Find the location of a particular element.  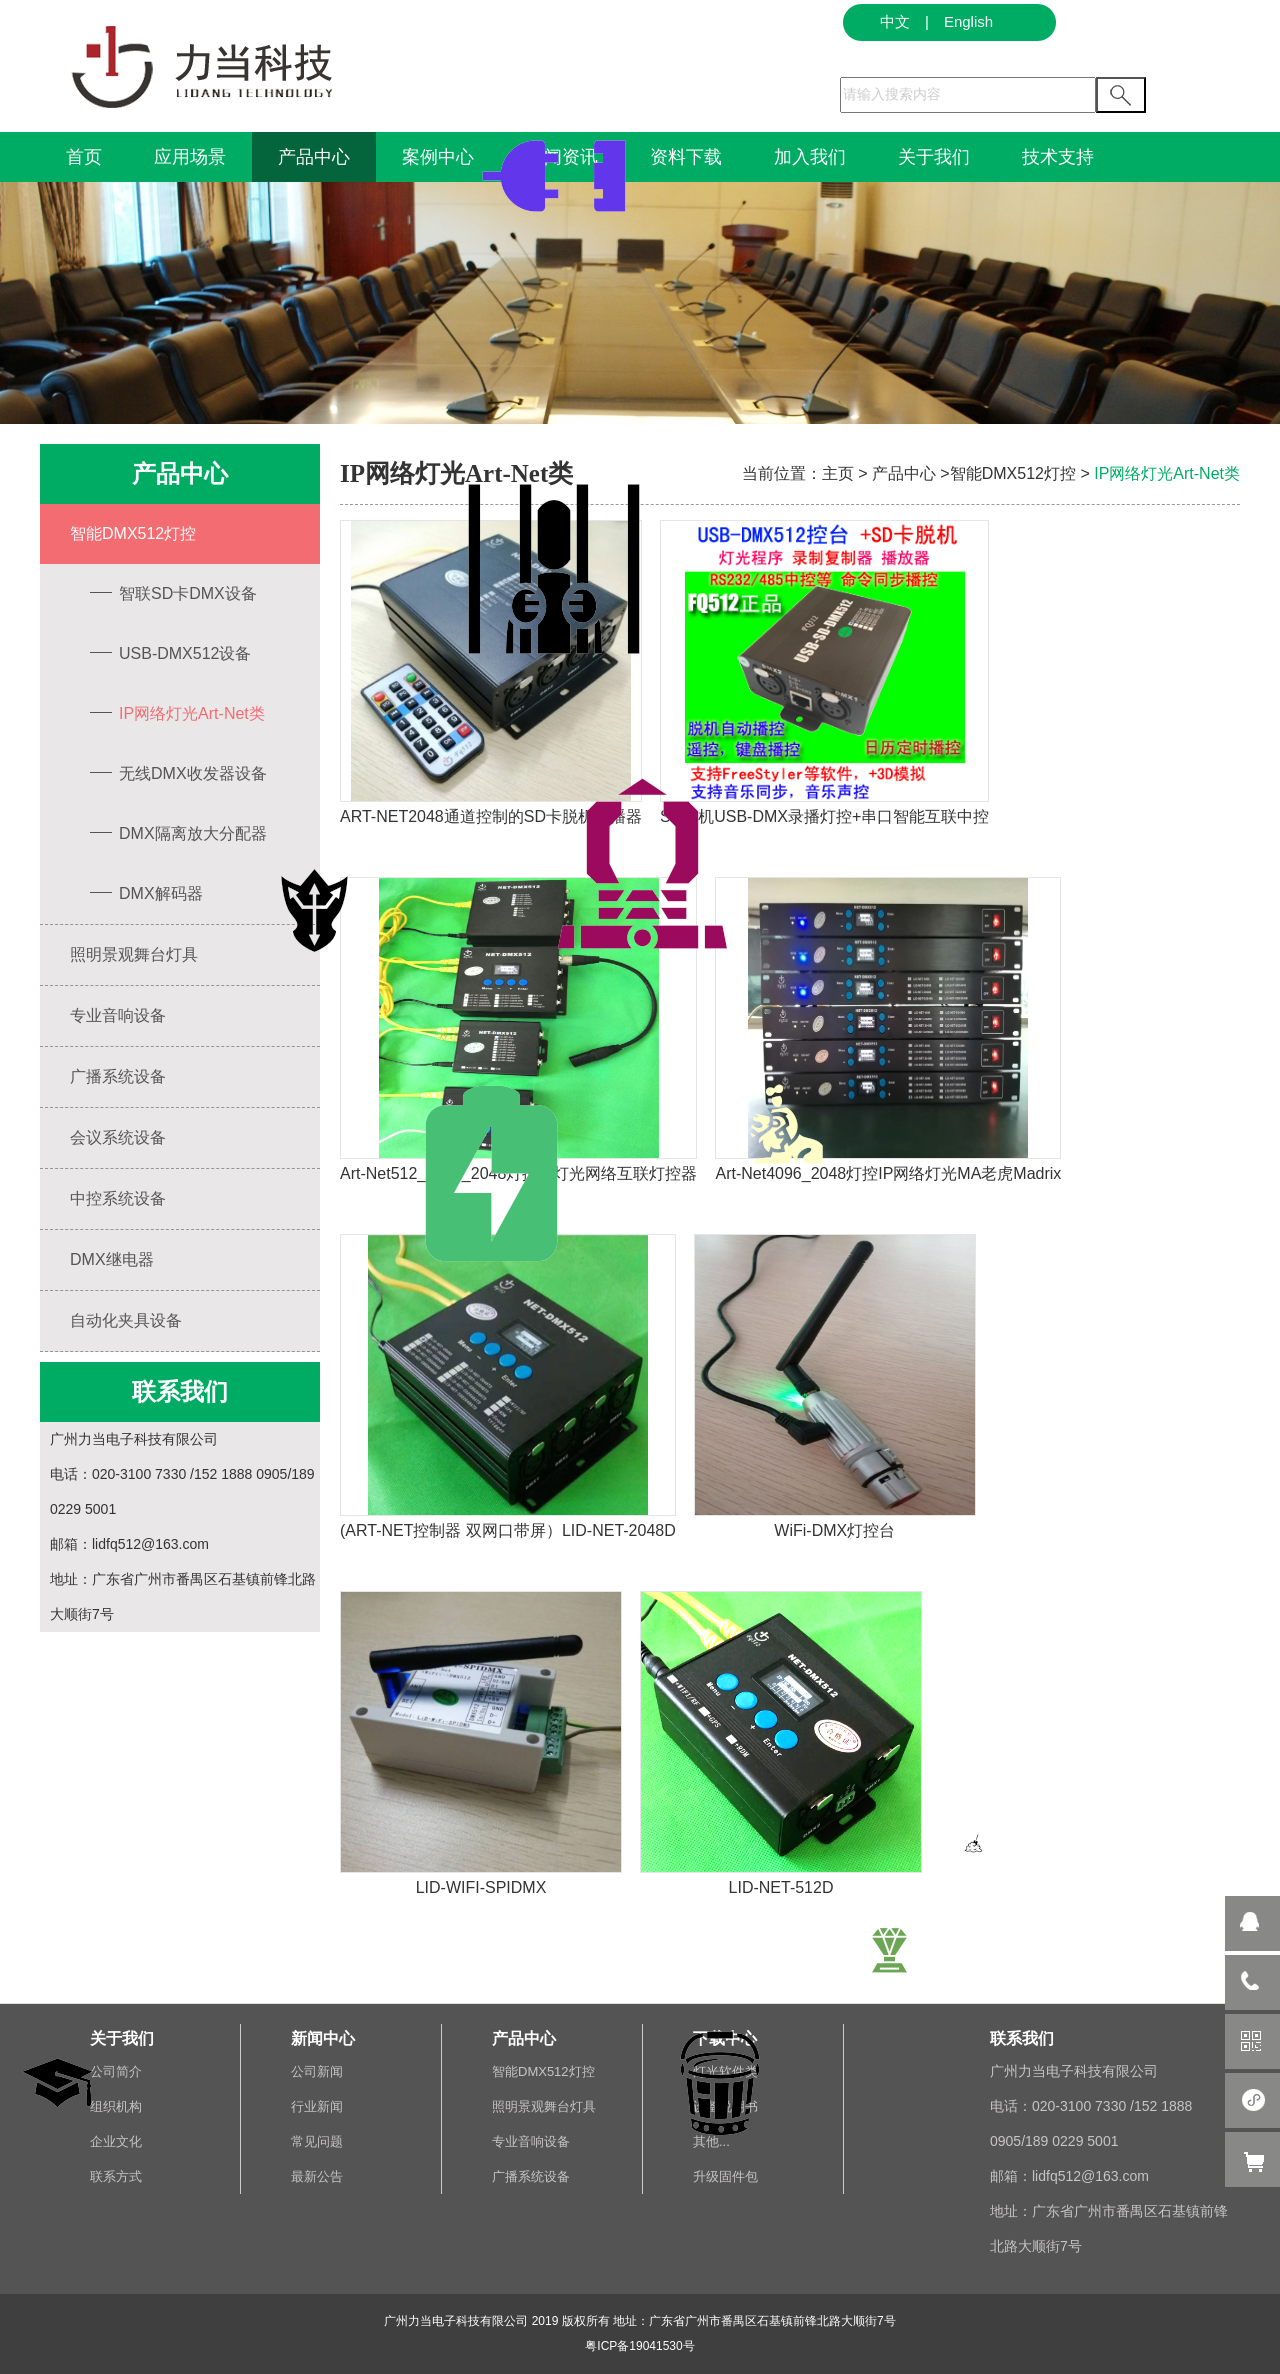

view premium achievements or rewards is located at coordinates (889, 1949).